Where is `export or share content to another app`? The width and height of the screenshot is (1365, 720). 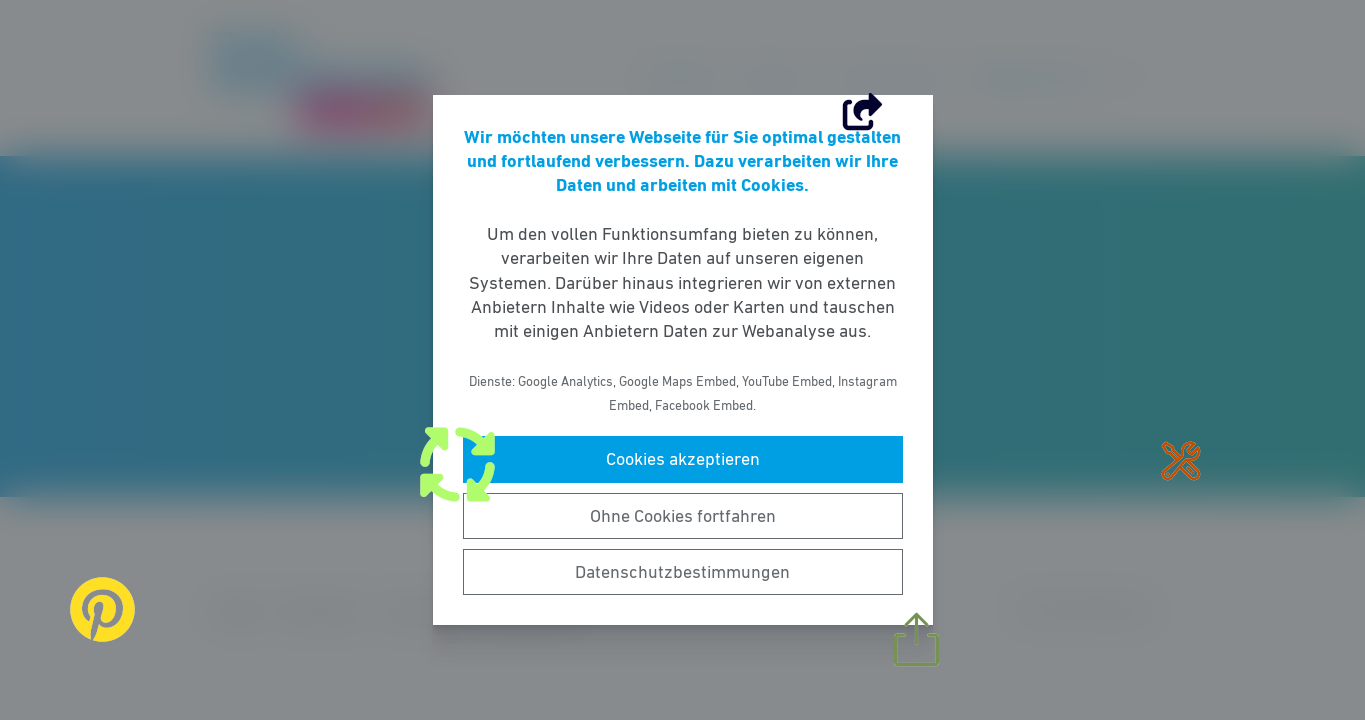 export or share content to another app is located at coordinates (916, 641).